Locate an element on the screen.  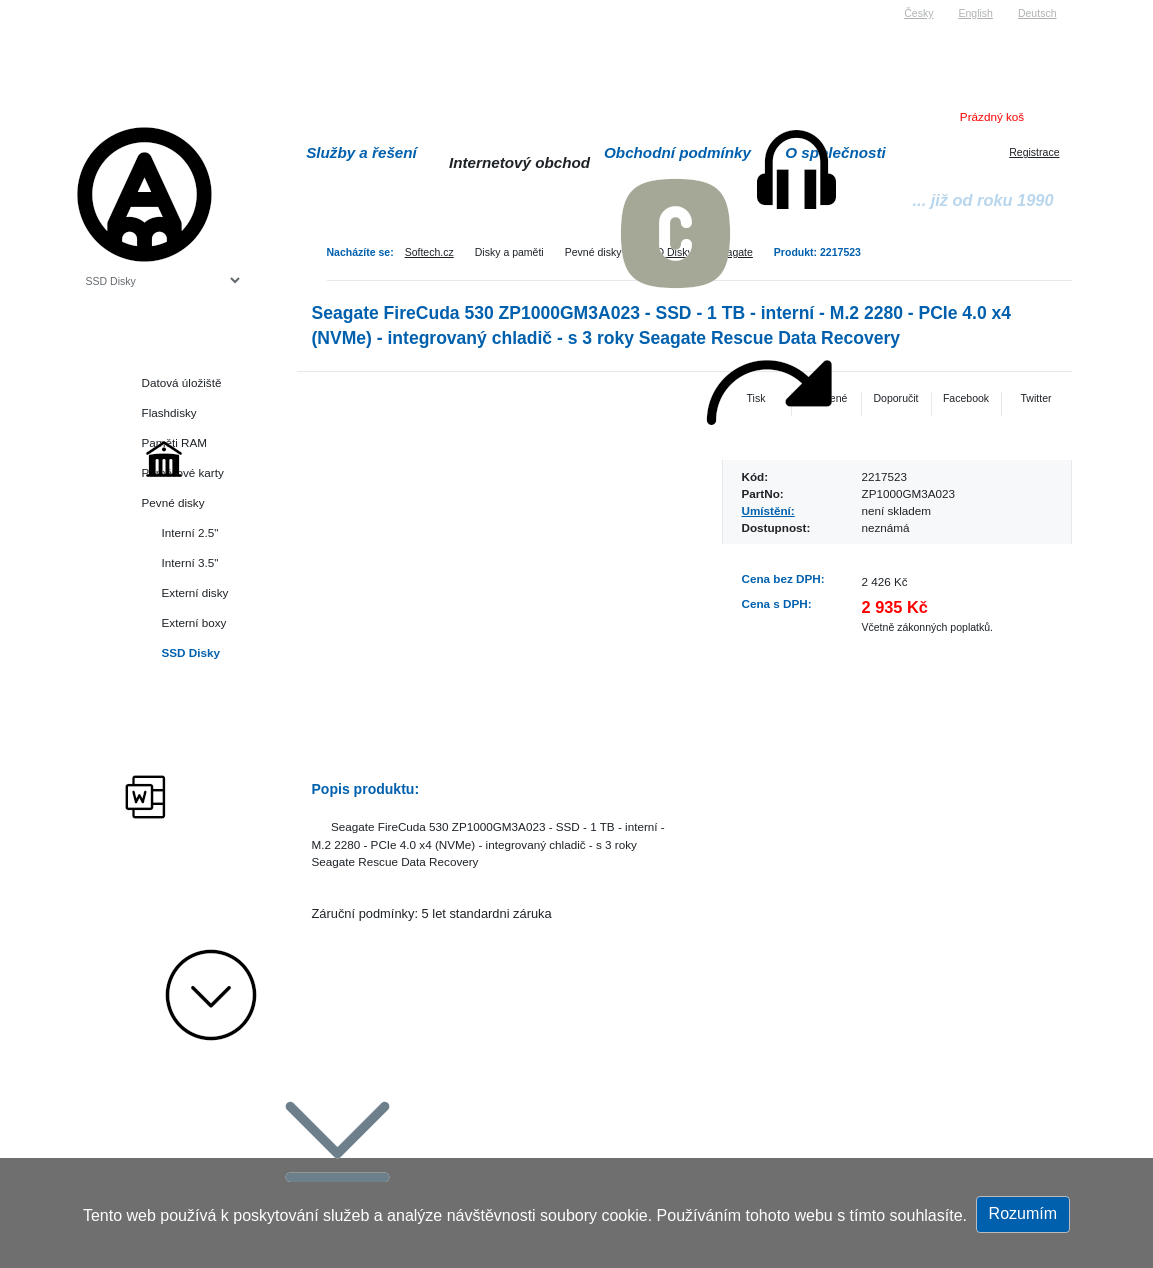
open Microsoft Word is located at coordinates (147, 797).